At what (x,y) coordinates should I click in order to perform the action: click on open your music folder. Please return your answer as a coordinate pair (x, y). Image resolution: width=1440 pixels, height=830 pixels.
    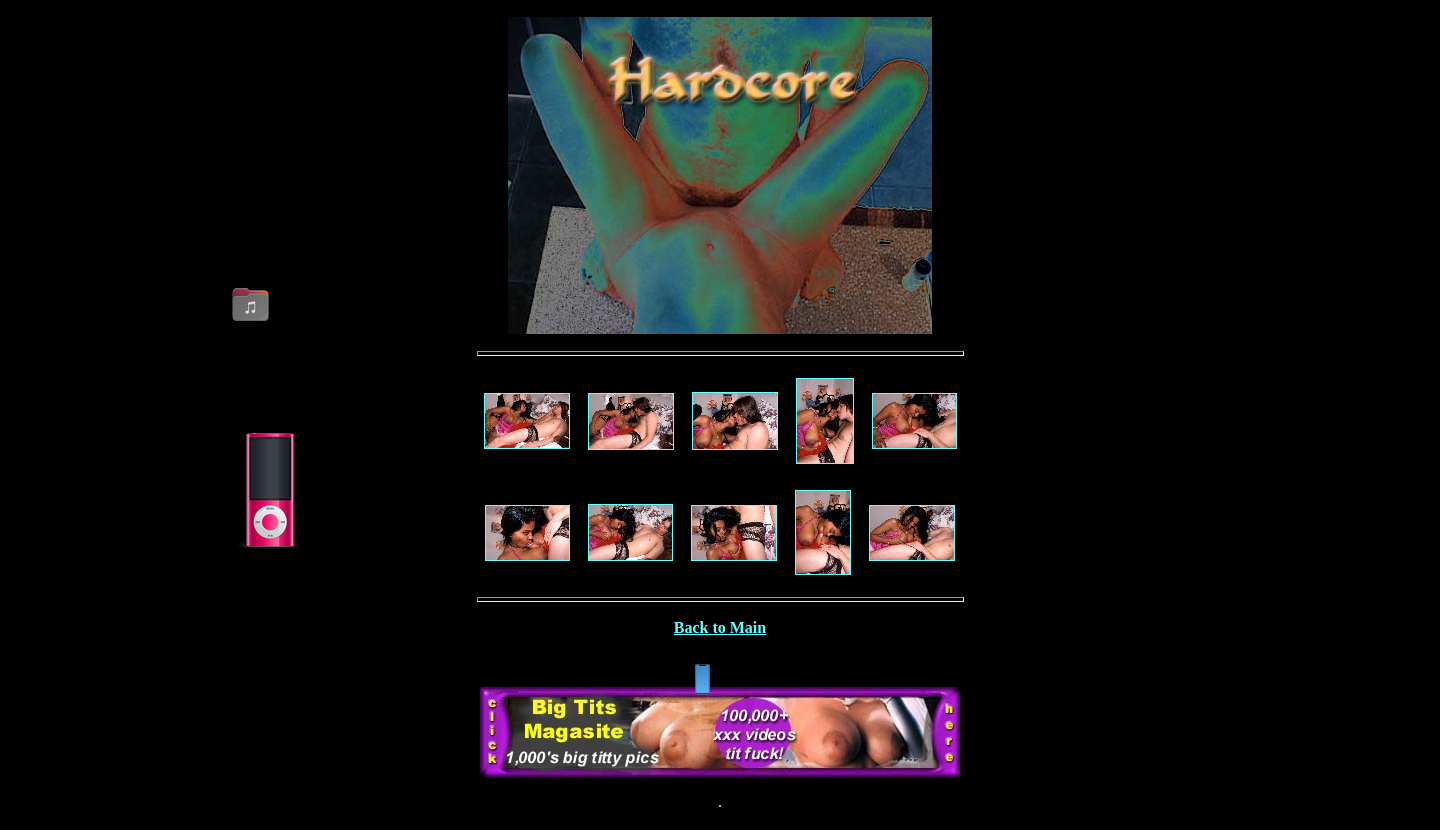
    Looking at the image, I should click on (250, 304).